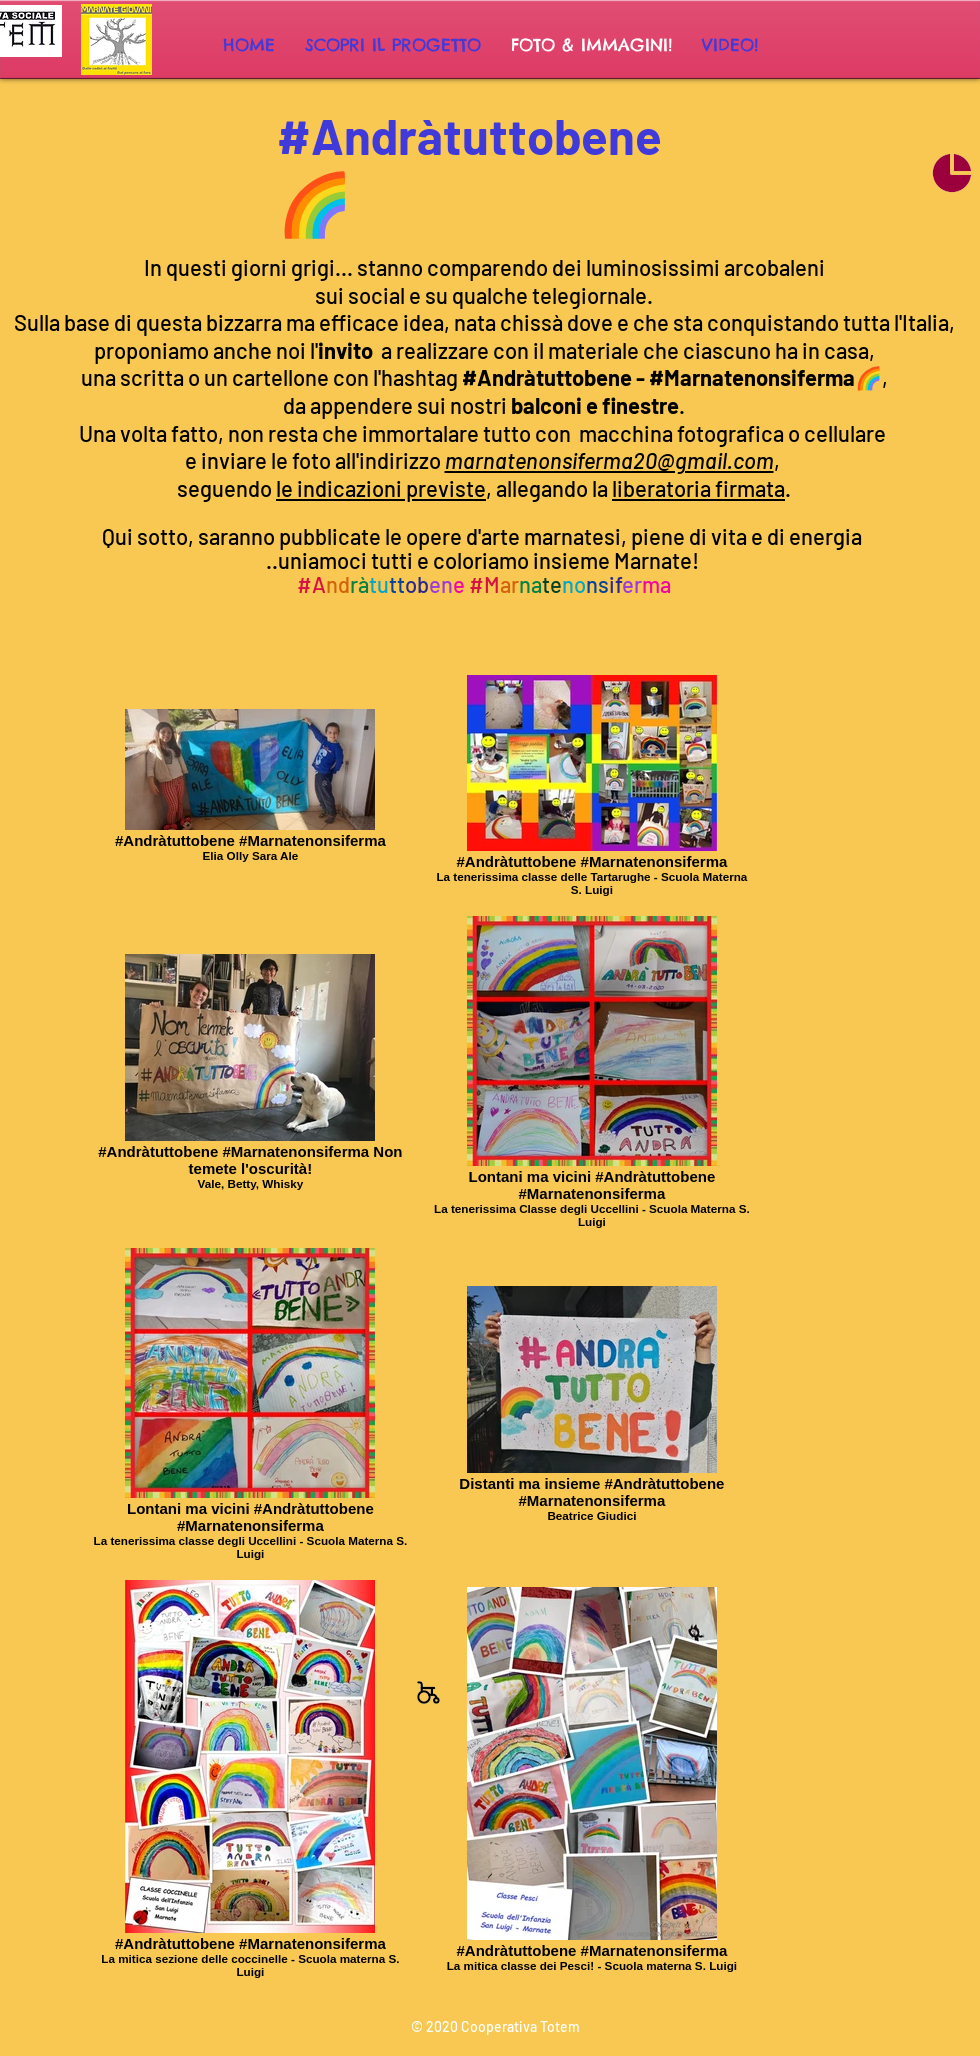  Describe the element at coordinates (428, 1692) in the screenshot. I see `indicates wheelchair accessibility available` at that location.